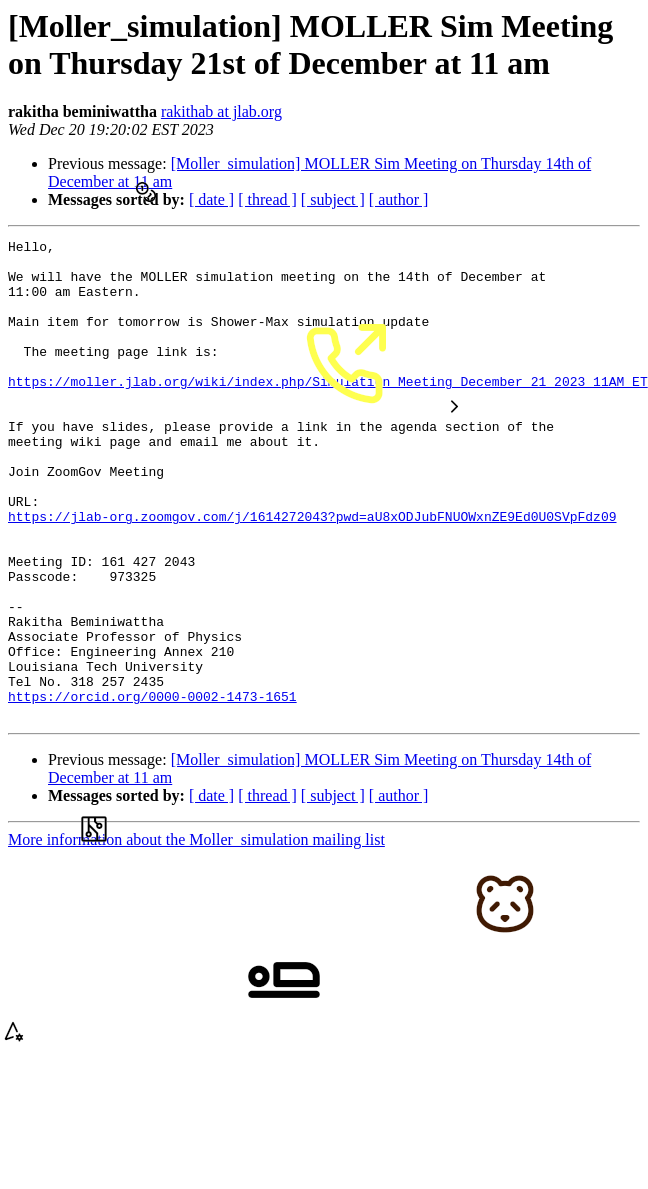  I want to click on navigate to the next item or screen, so click(454, 406).